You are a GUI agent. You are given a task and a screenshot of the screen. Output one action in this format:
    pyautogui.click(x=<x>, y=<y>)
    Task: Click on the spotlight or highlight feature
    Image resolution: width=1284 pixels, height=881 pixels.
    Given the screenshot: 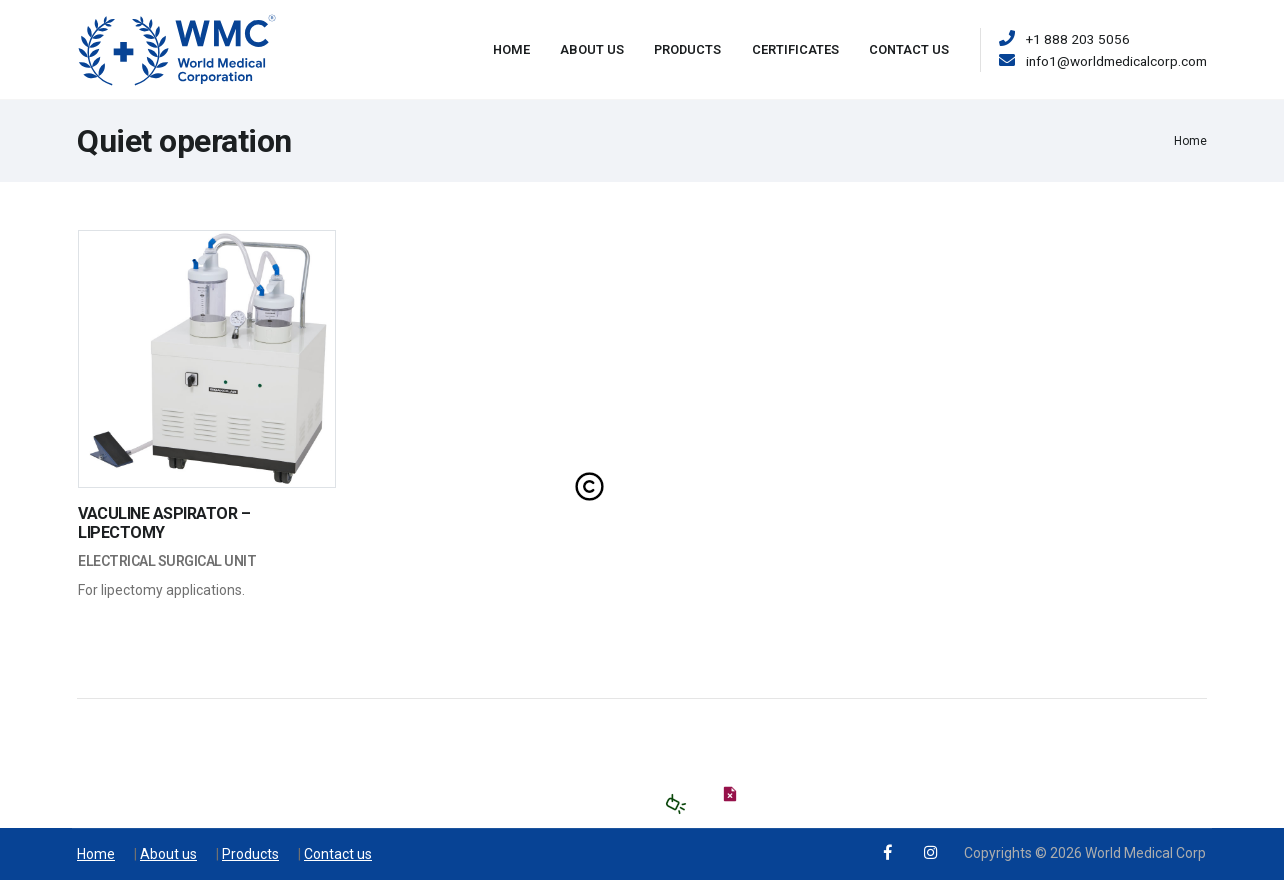 What is the action you would take?
    pyautogui.click(x=676, y=804)
    